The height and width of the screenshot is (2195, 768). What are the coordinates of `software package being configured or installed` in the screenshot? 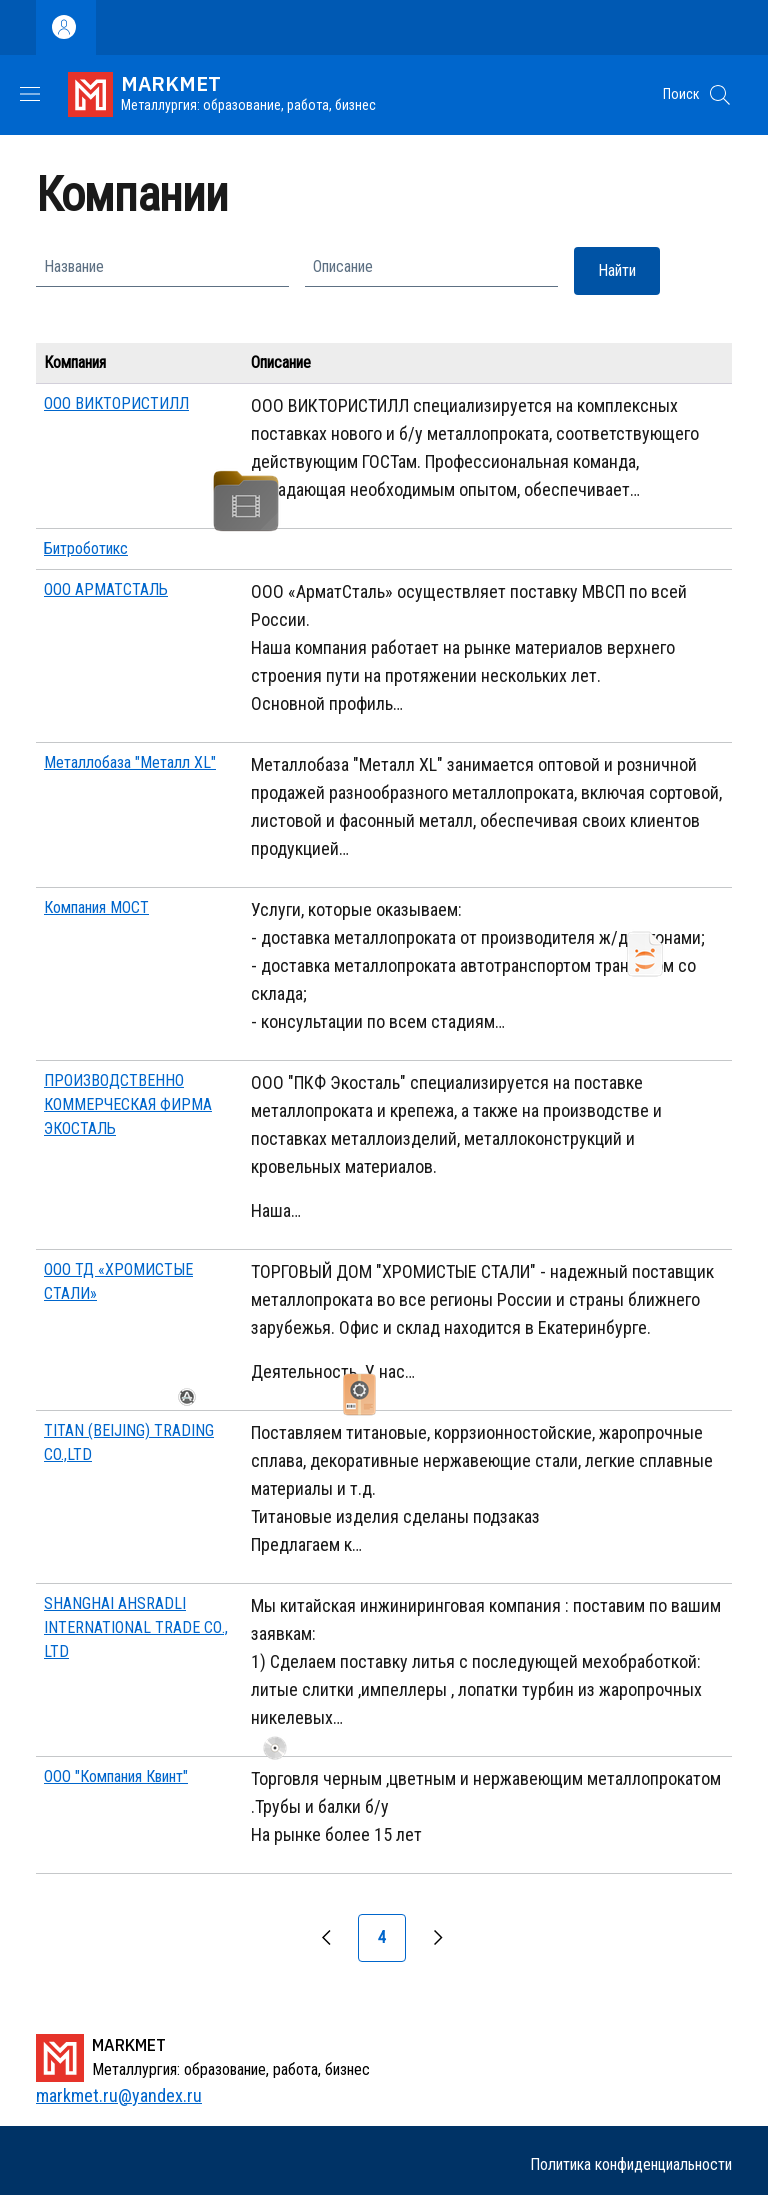 It's located at (359, 1394).